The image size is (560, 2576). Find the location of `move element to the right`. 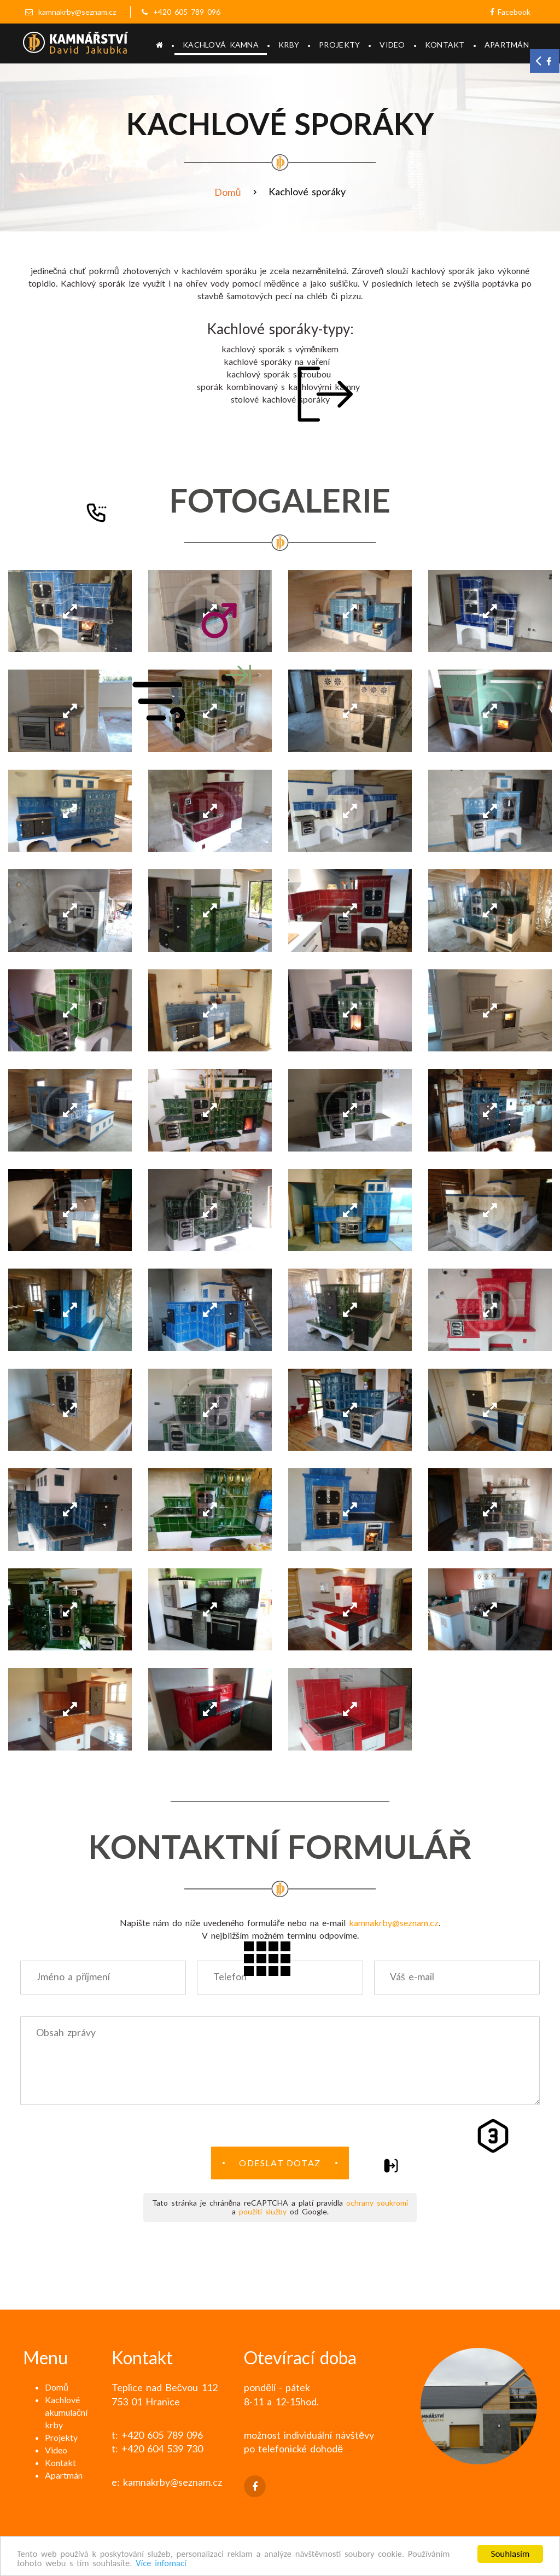

move element to the right is located at coordinates (391, 2166).